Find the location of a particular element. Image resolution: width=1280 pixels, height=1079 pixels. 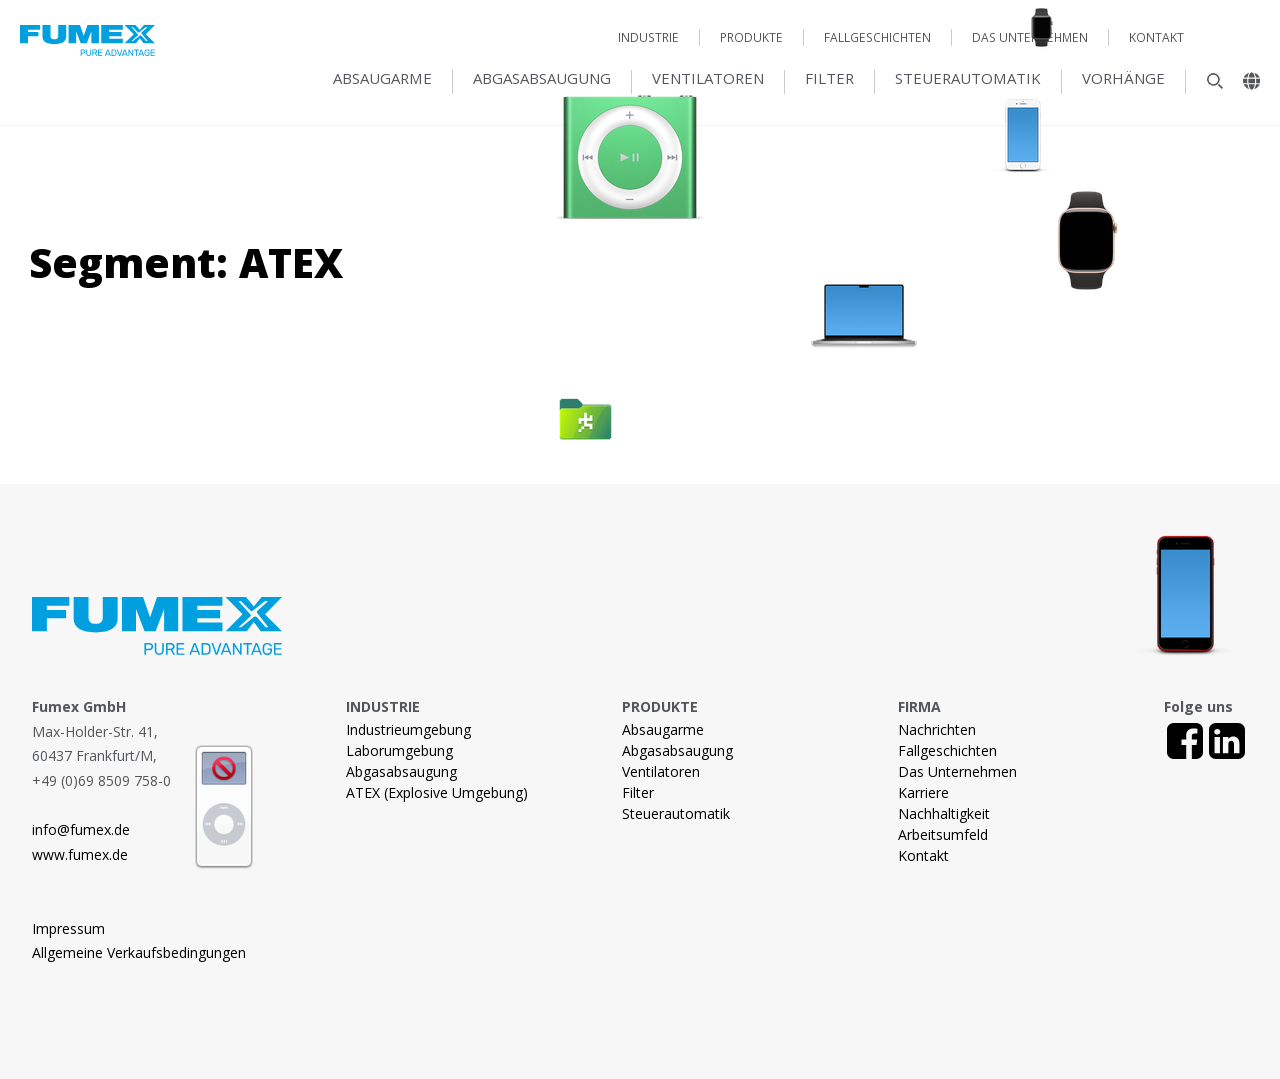

open your GameJolt games folder is located at coordinates (585, 420).